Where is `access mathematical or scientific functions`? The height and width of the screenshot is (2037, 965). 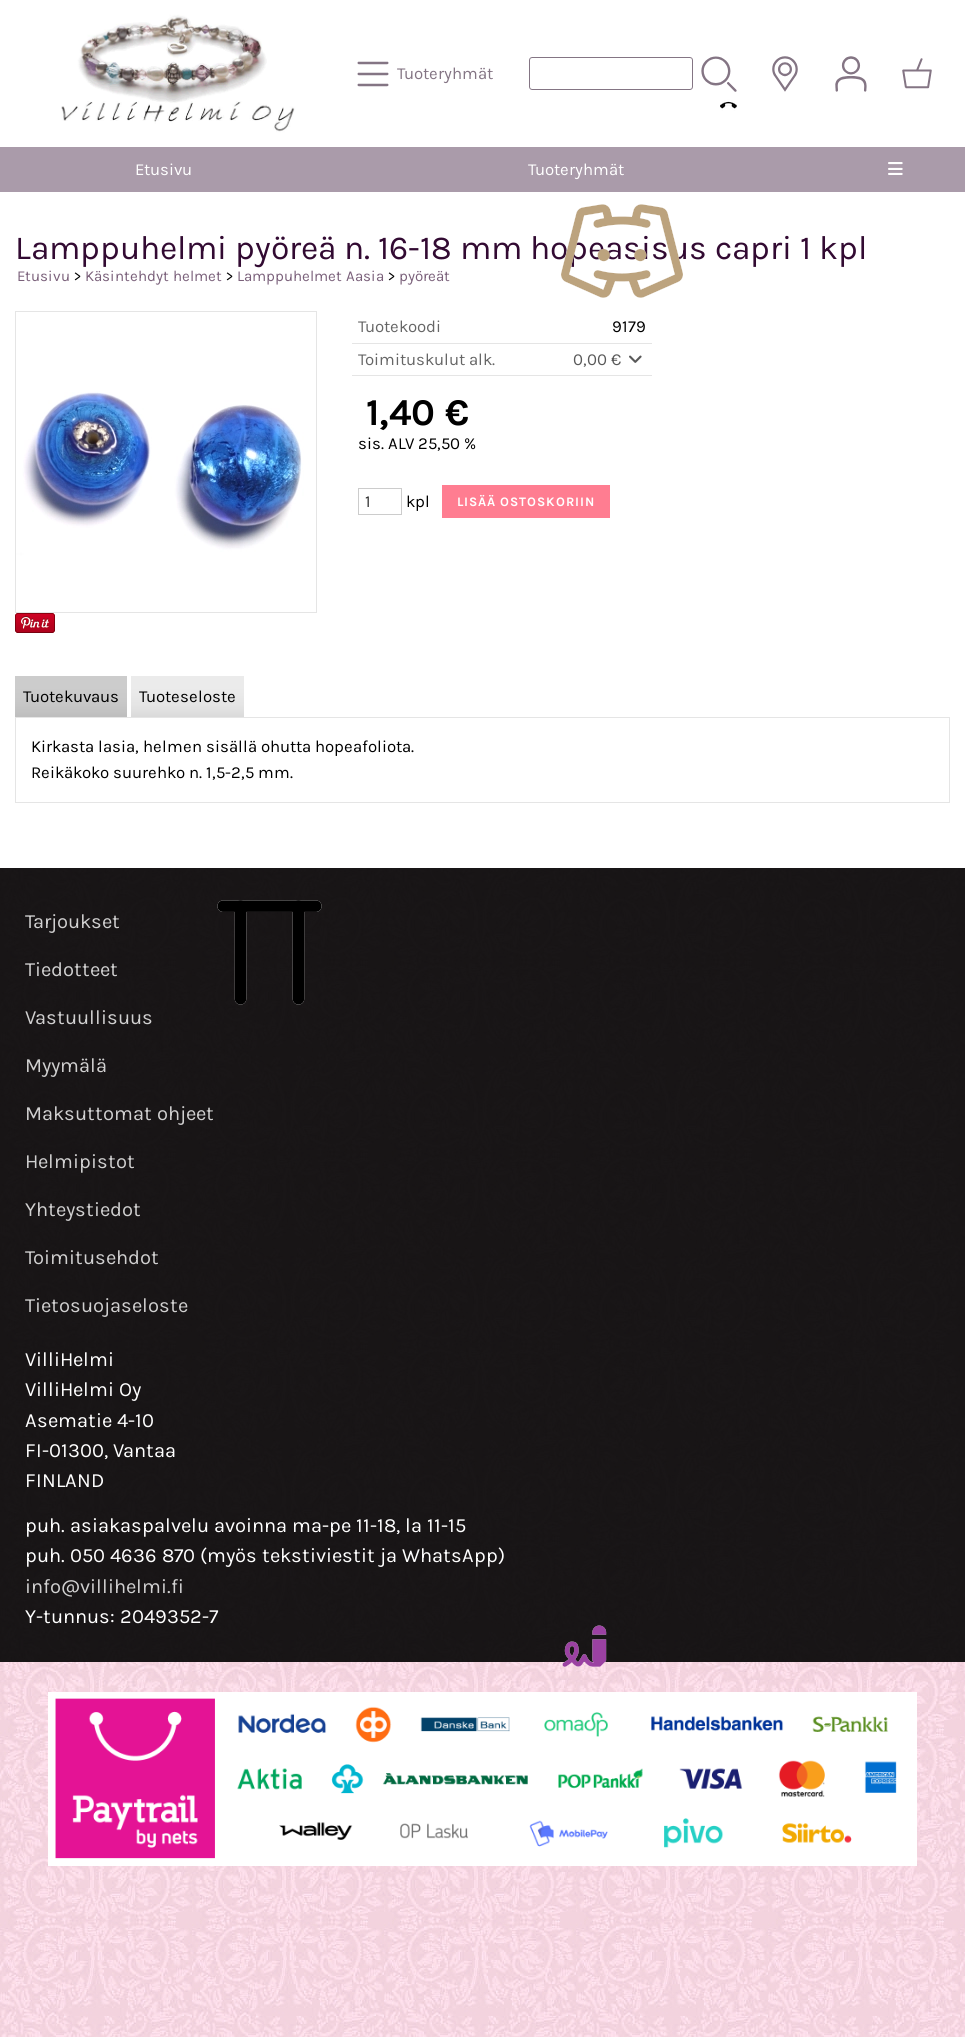
access mathematical or scientific functions is located at coordinates (269, 952).